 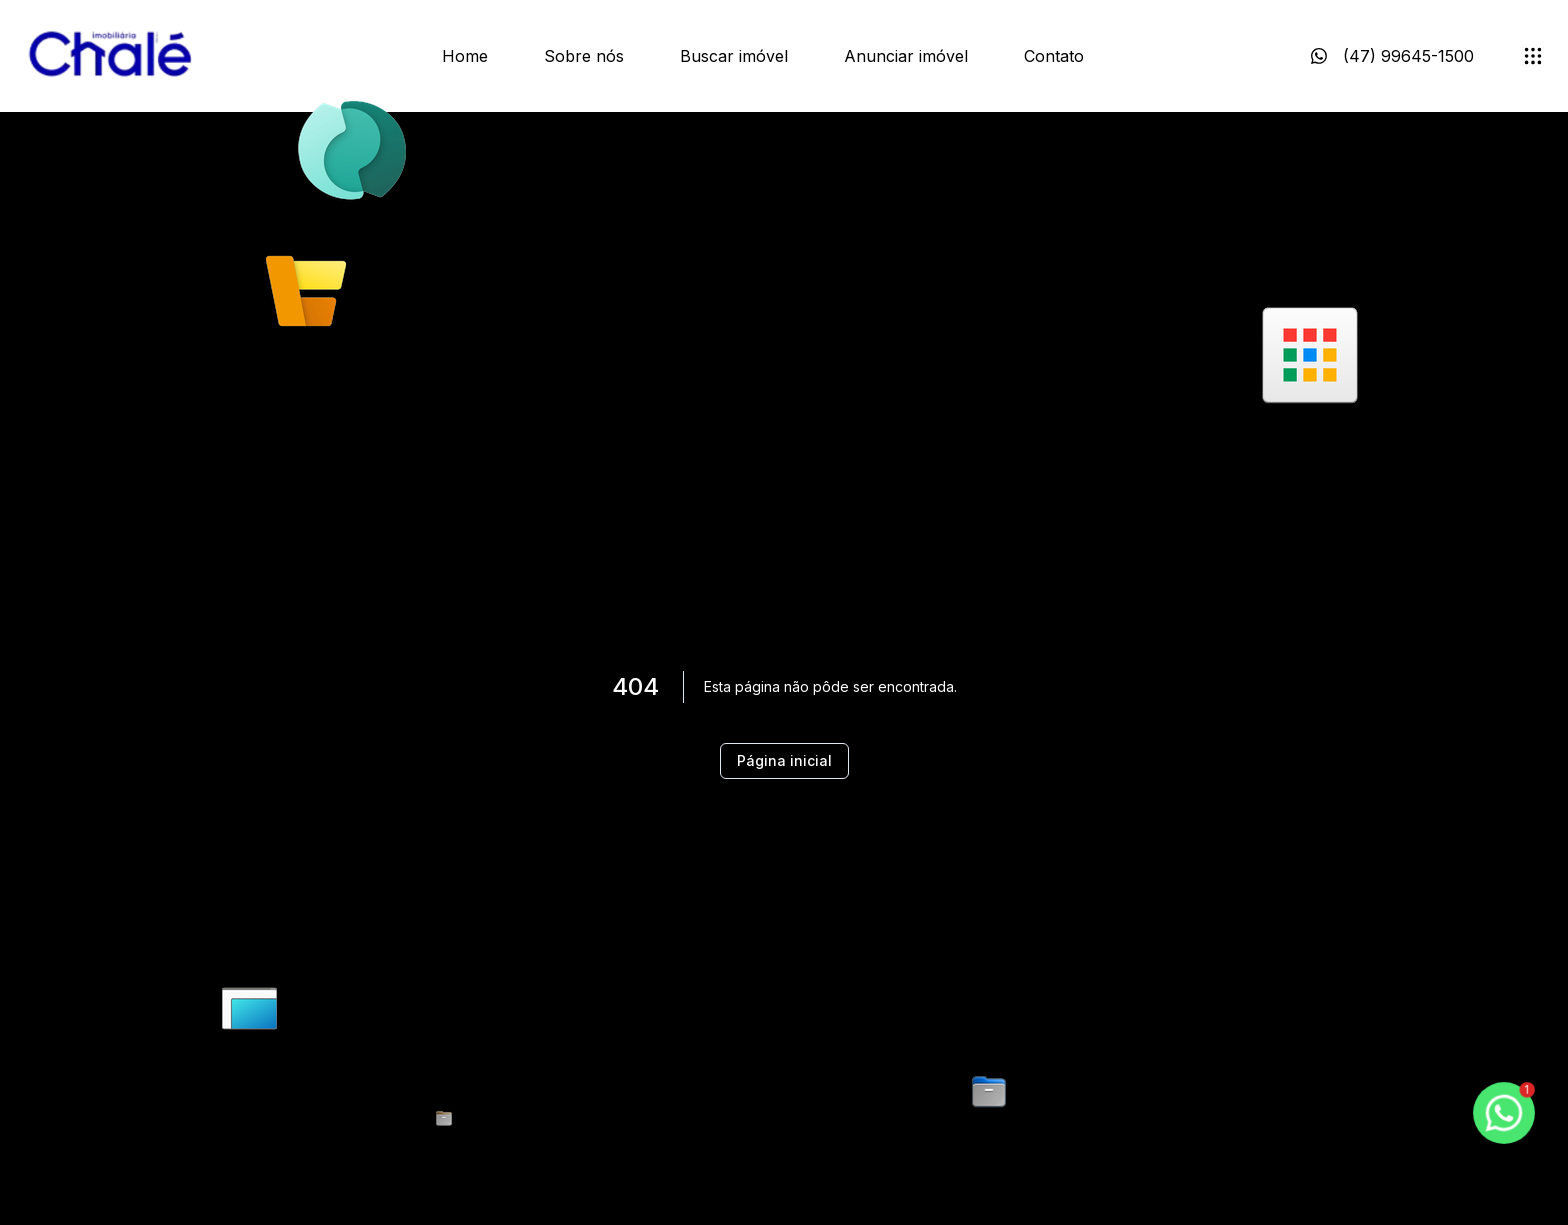 What do you see at coordinates (989, 1091) in the screenshot?
I see `open file manager application` at bounding box center [989, 1091].